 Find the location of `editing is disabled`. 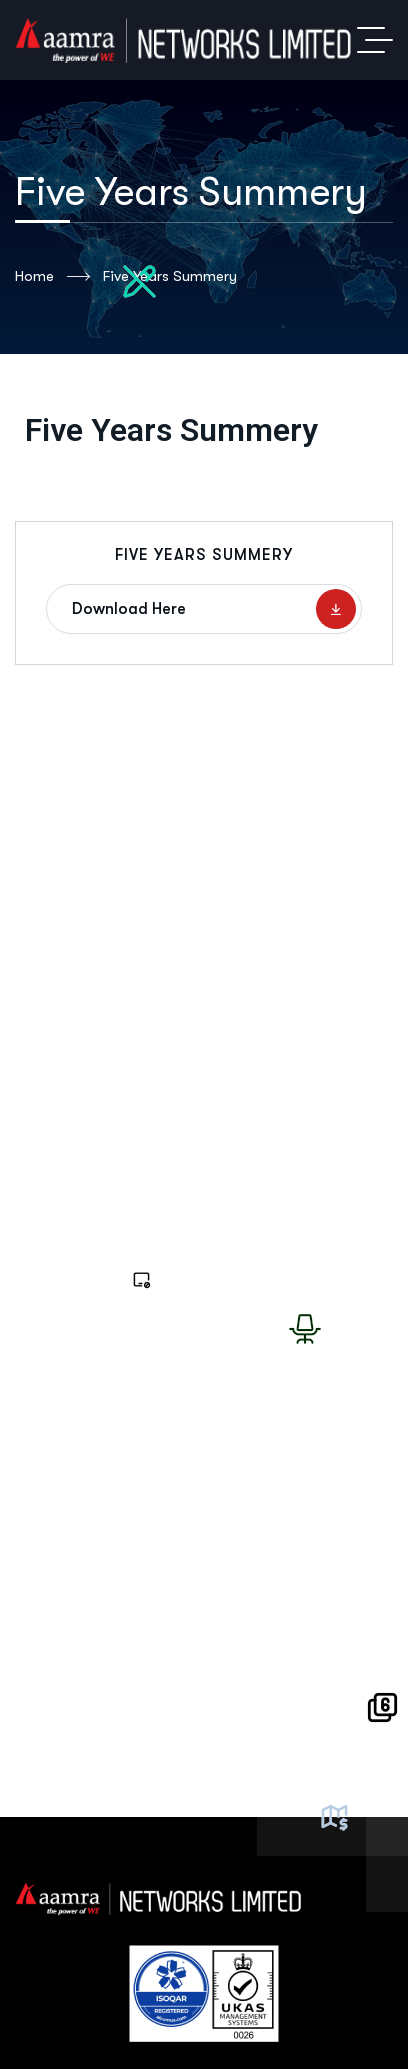

editing is disabled is located at coordinates (139, 281).